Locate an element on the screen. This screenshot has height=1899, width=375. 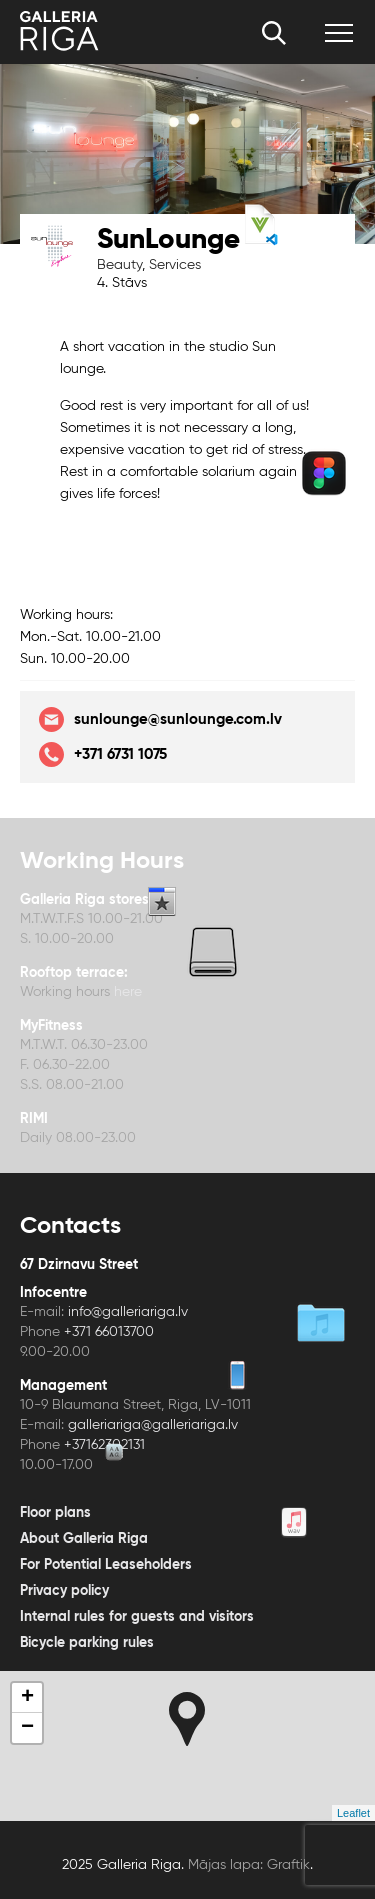
access removable disk in sidebar is located at coordinates (213, 952).